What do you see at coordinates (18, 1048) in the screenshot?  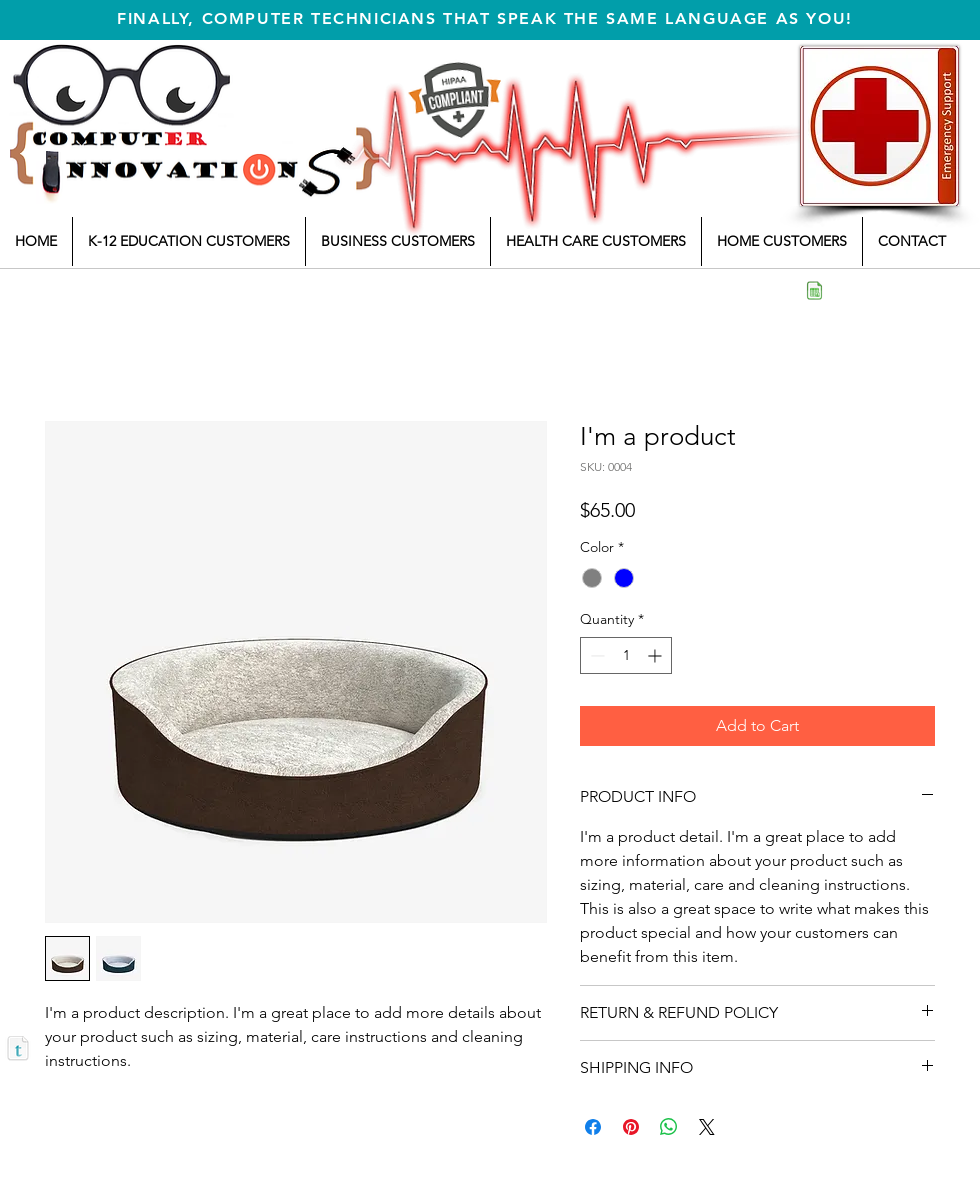 I see `a typst document file` at bounding box center [18, 1048].